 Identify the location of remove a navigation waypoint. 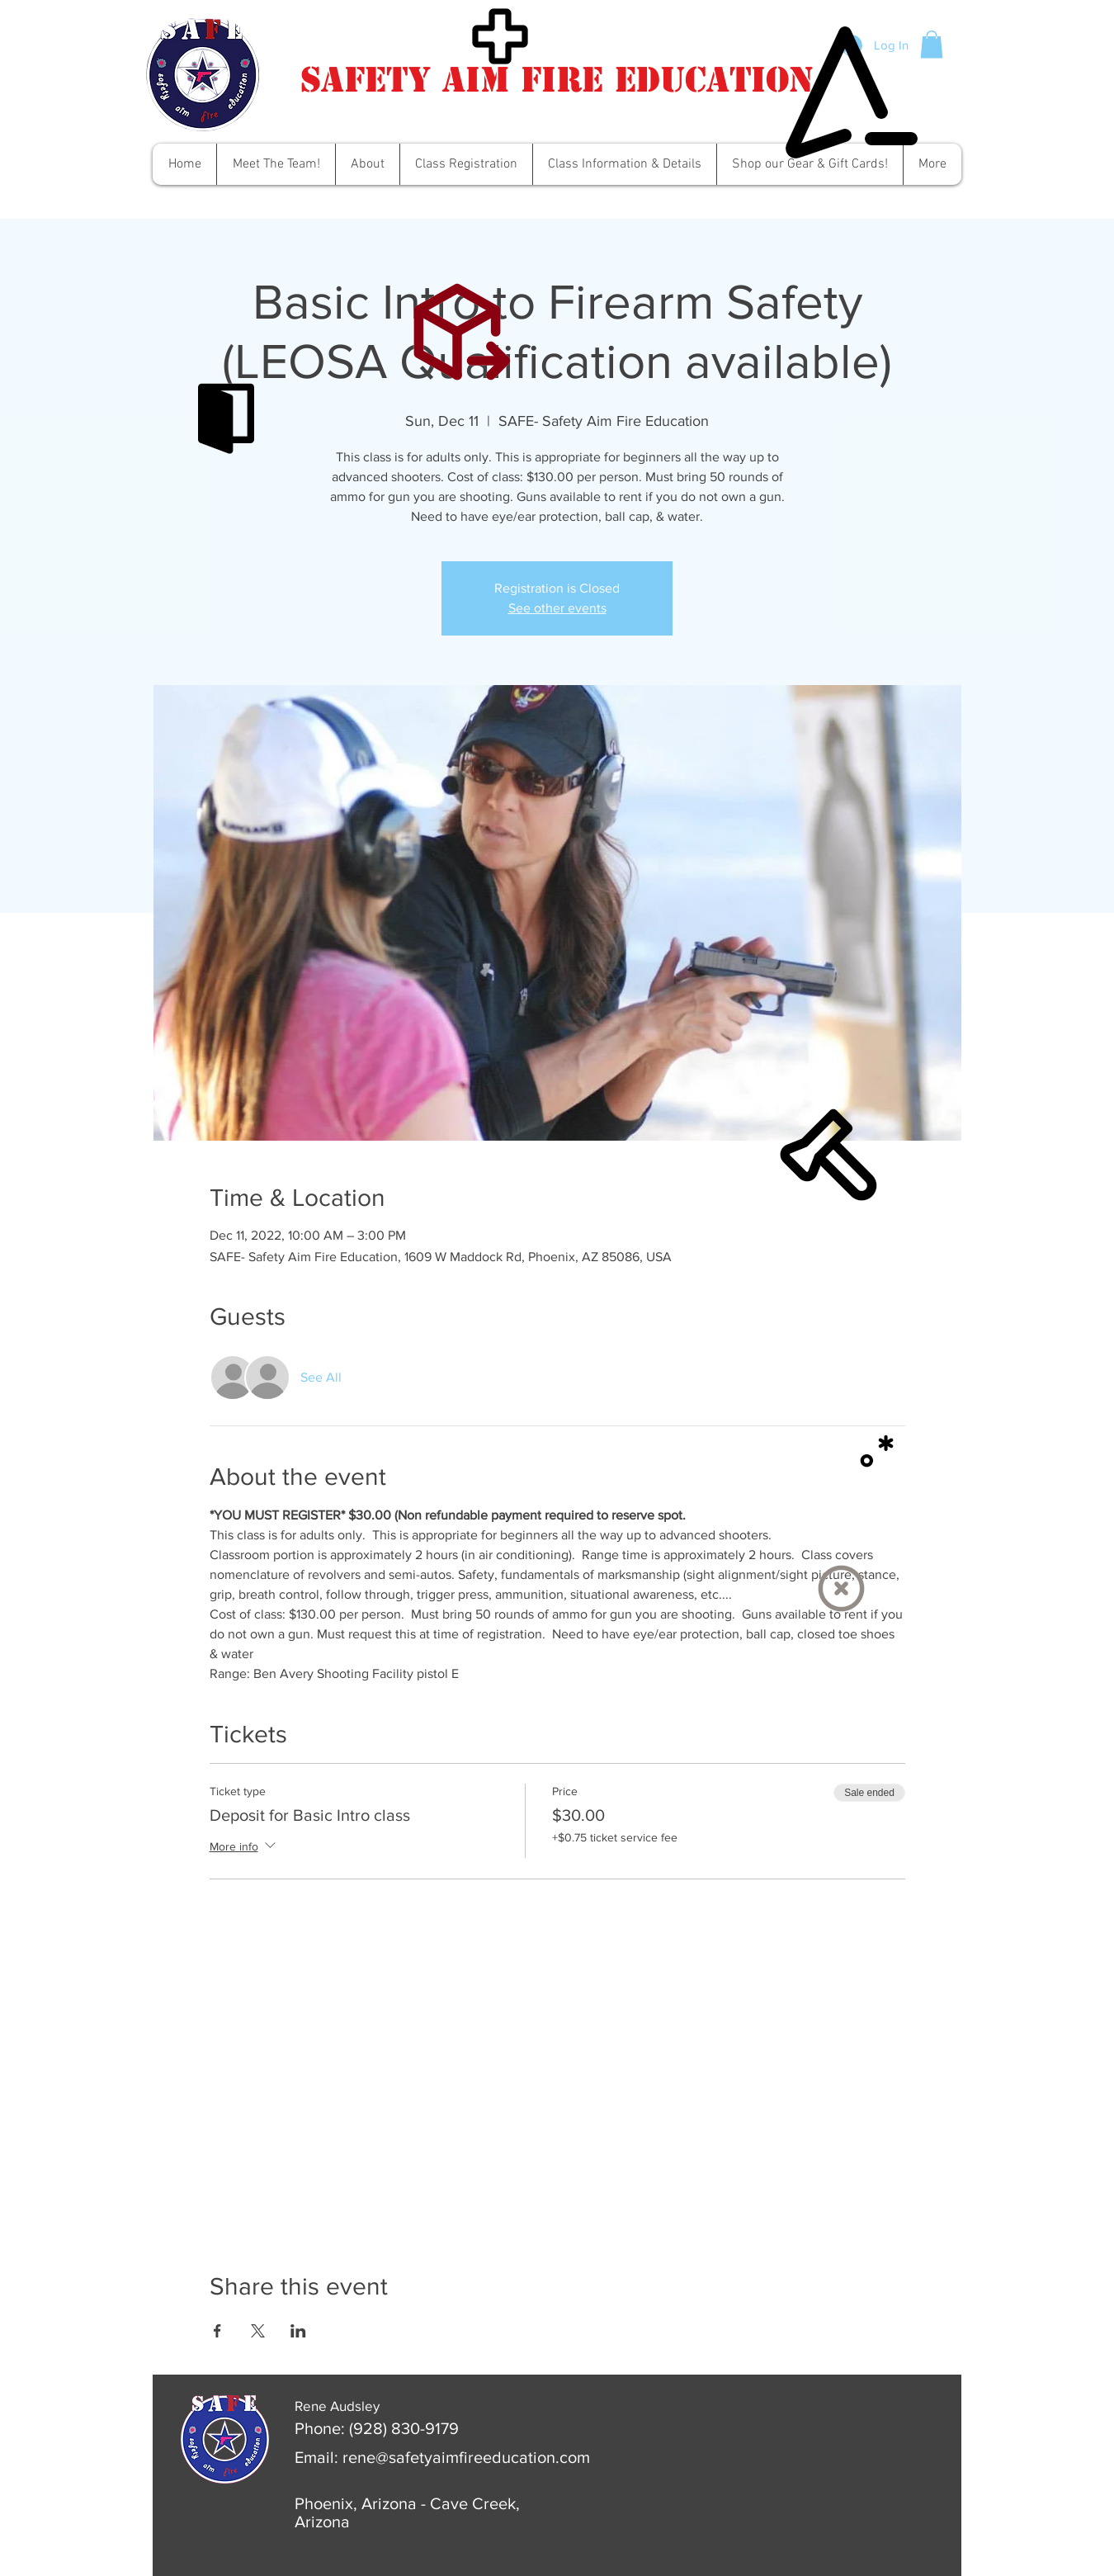
(845, 92).